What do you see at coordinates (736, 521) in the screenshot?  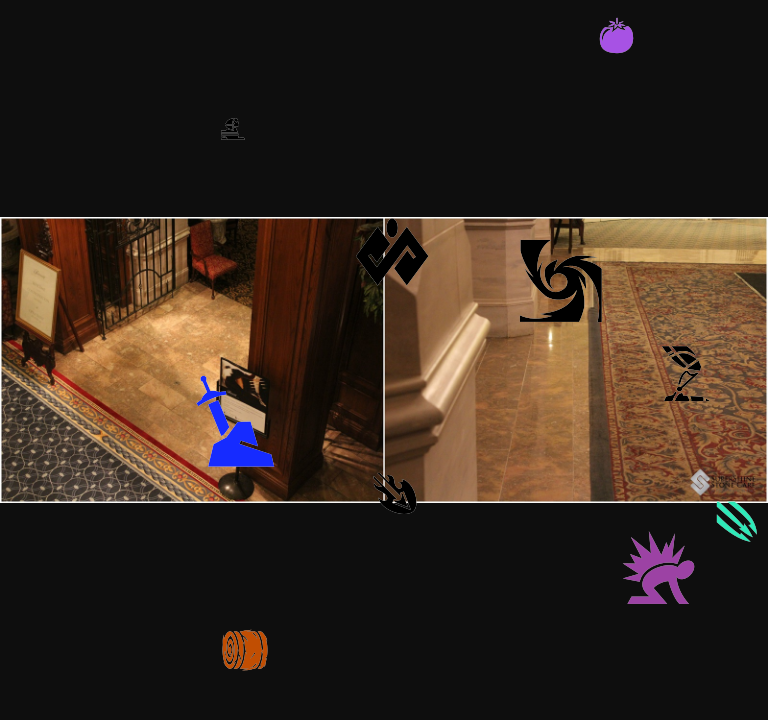 I see `fishing equipment or tackle inventory` at bounding box center [736, 521].